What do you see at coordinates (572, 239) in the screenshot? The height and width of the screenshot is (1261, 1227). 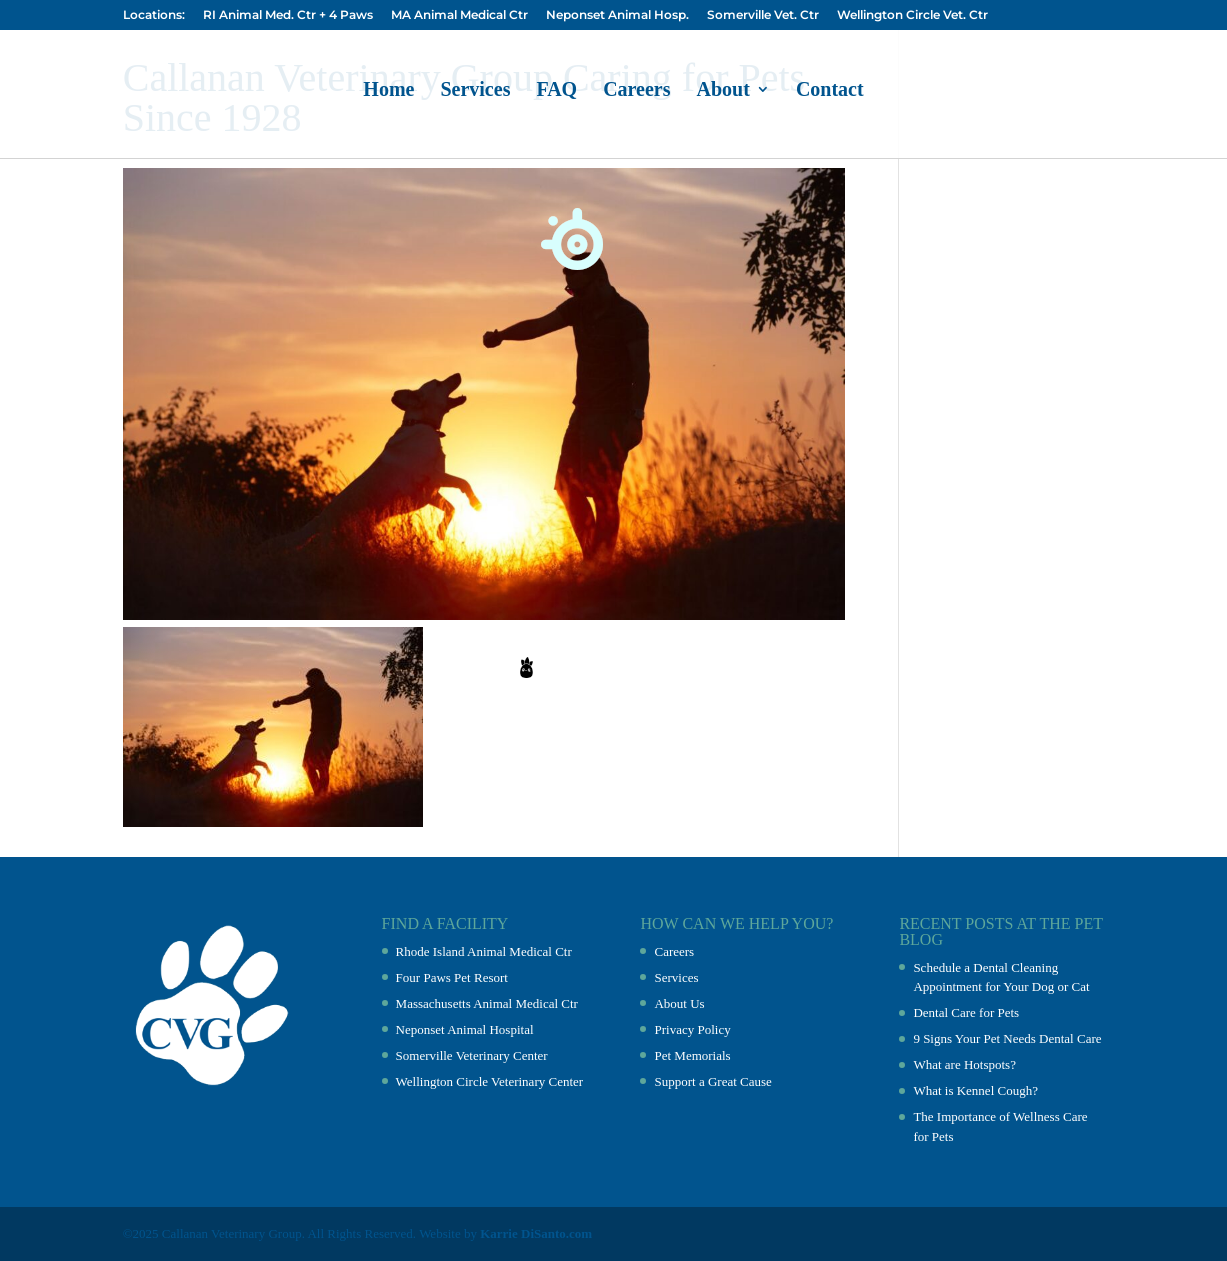 I see `visit the SteelSeries website or store` at bounding box center [572, 239].